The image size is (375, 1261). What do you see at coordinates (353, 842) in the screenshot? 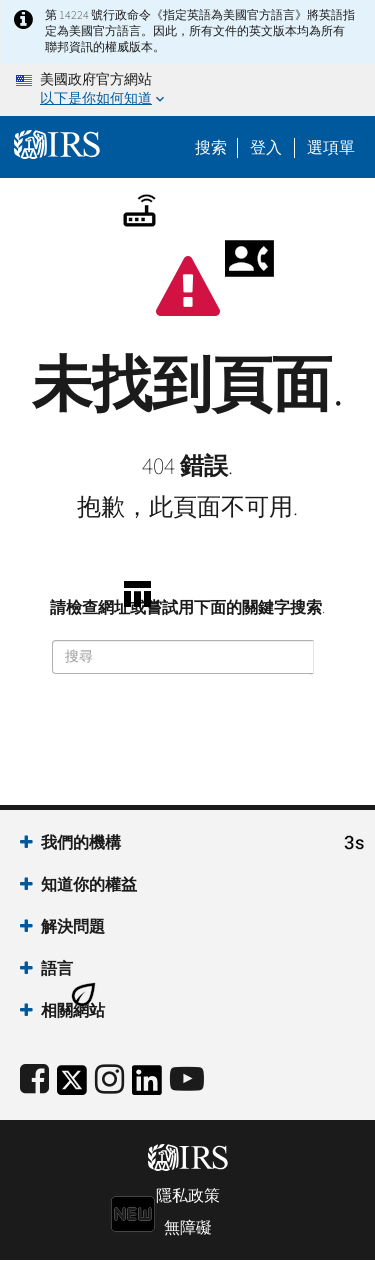
I see `set a 3-second timer` at bounding box center [353, 842].